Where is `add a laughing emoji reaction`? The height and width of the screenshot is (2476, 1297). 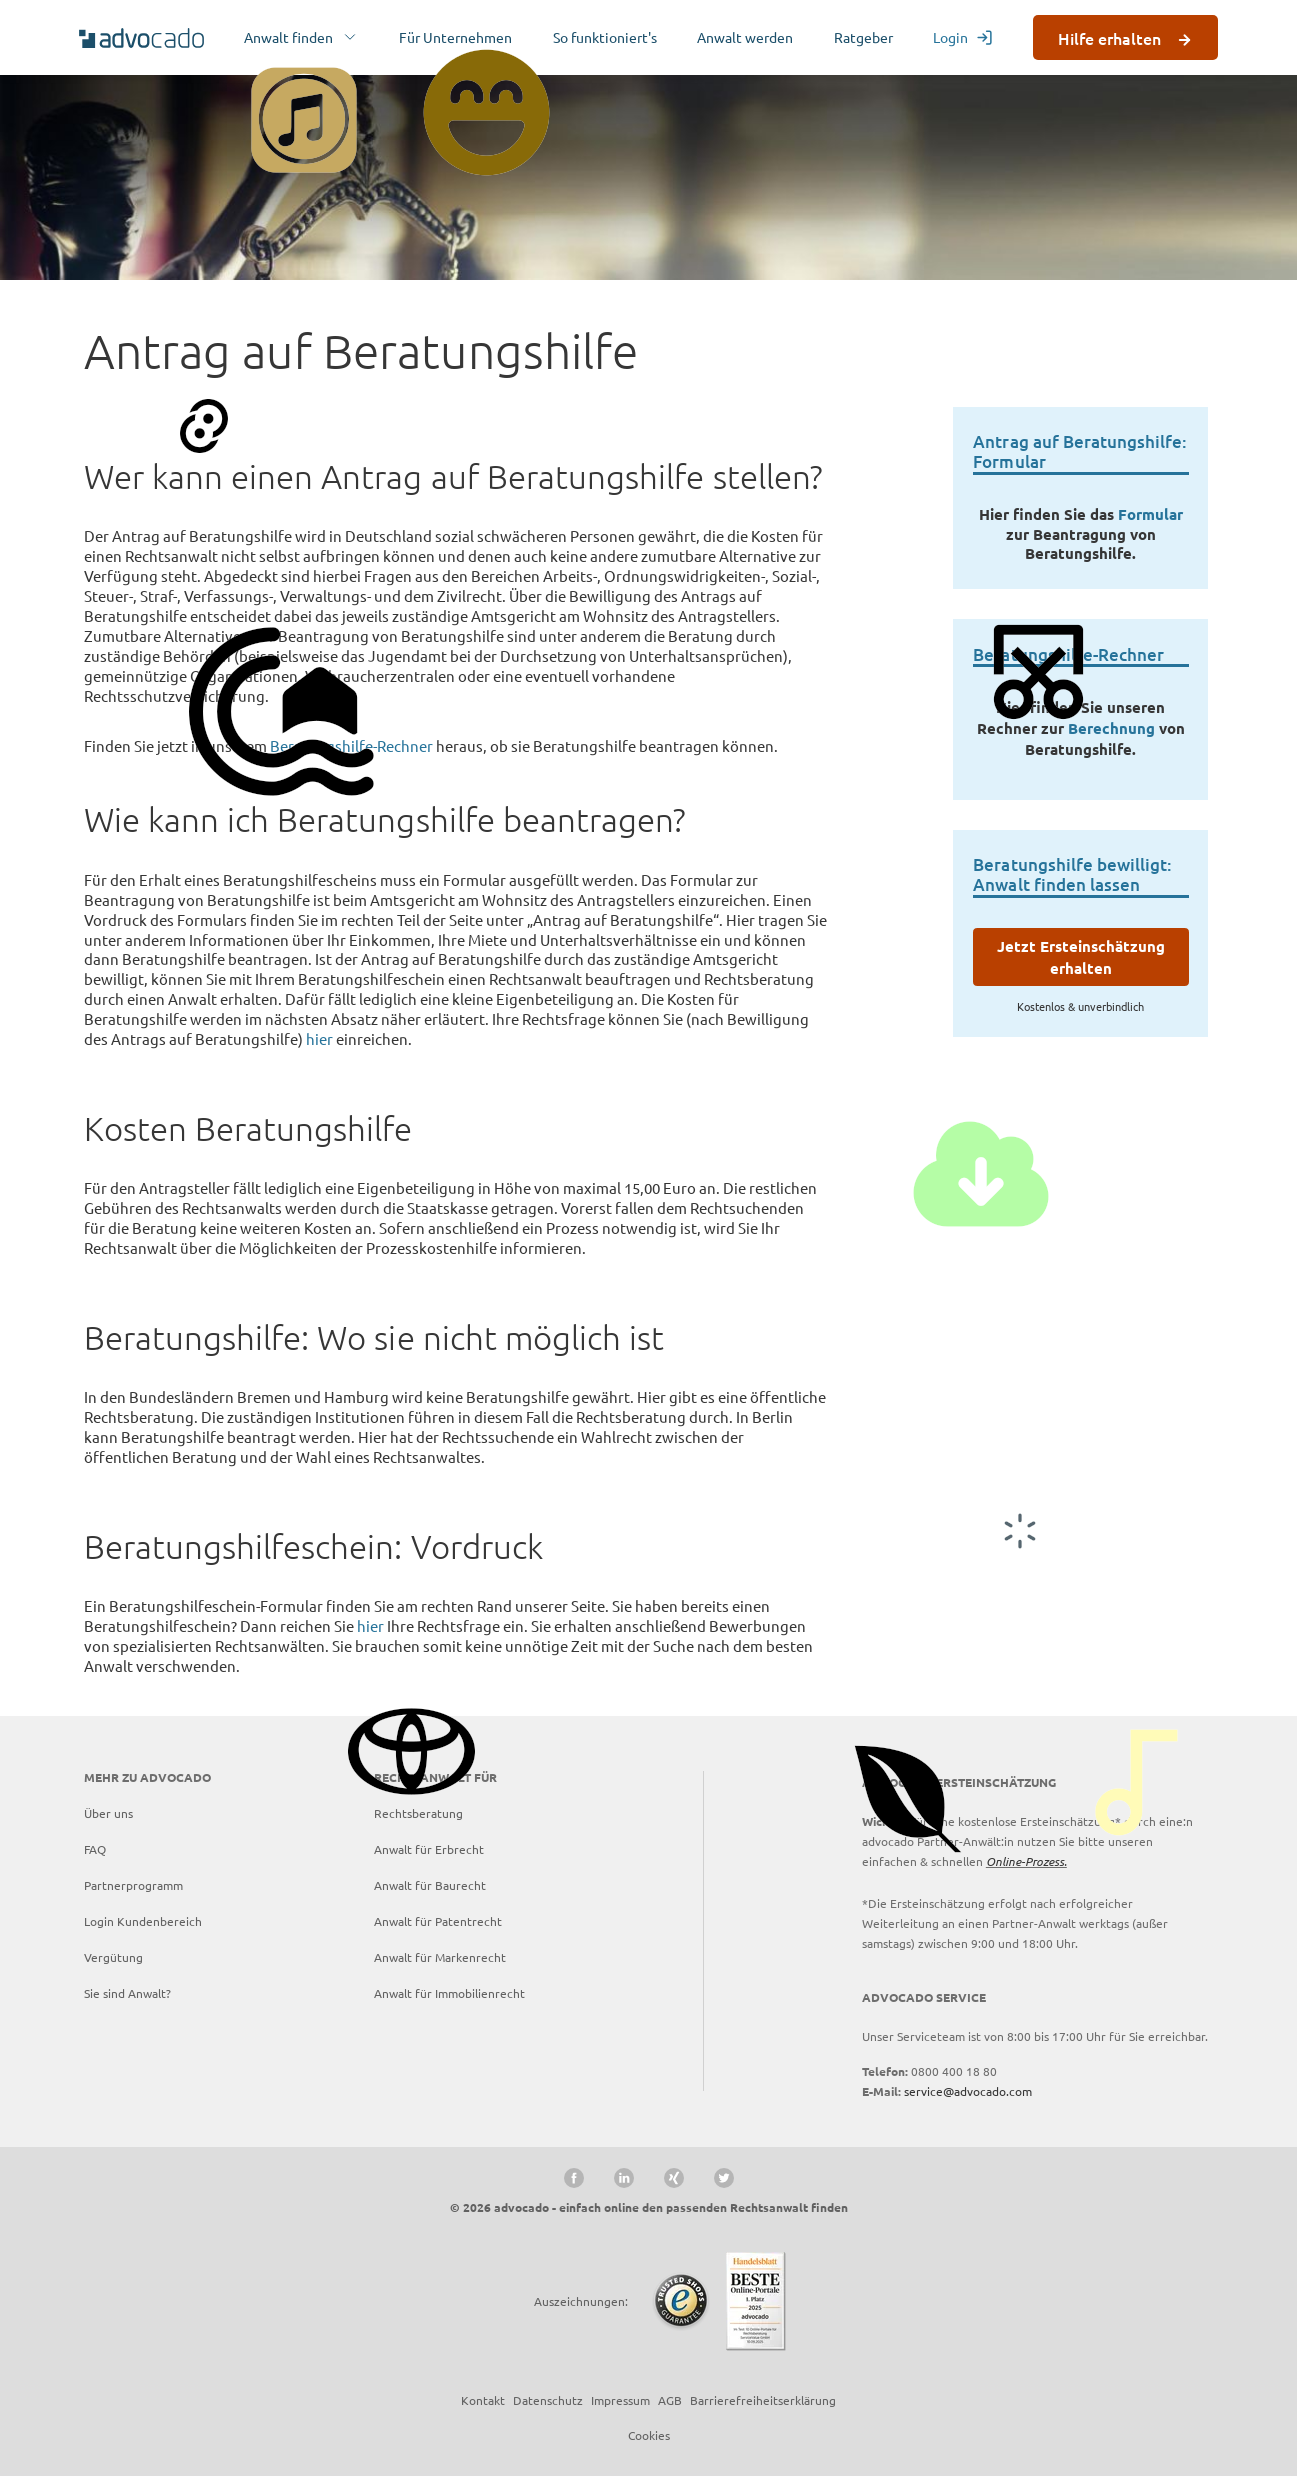 add a laughing emoji reaction is located at coordinates (486, 112).